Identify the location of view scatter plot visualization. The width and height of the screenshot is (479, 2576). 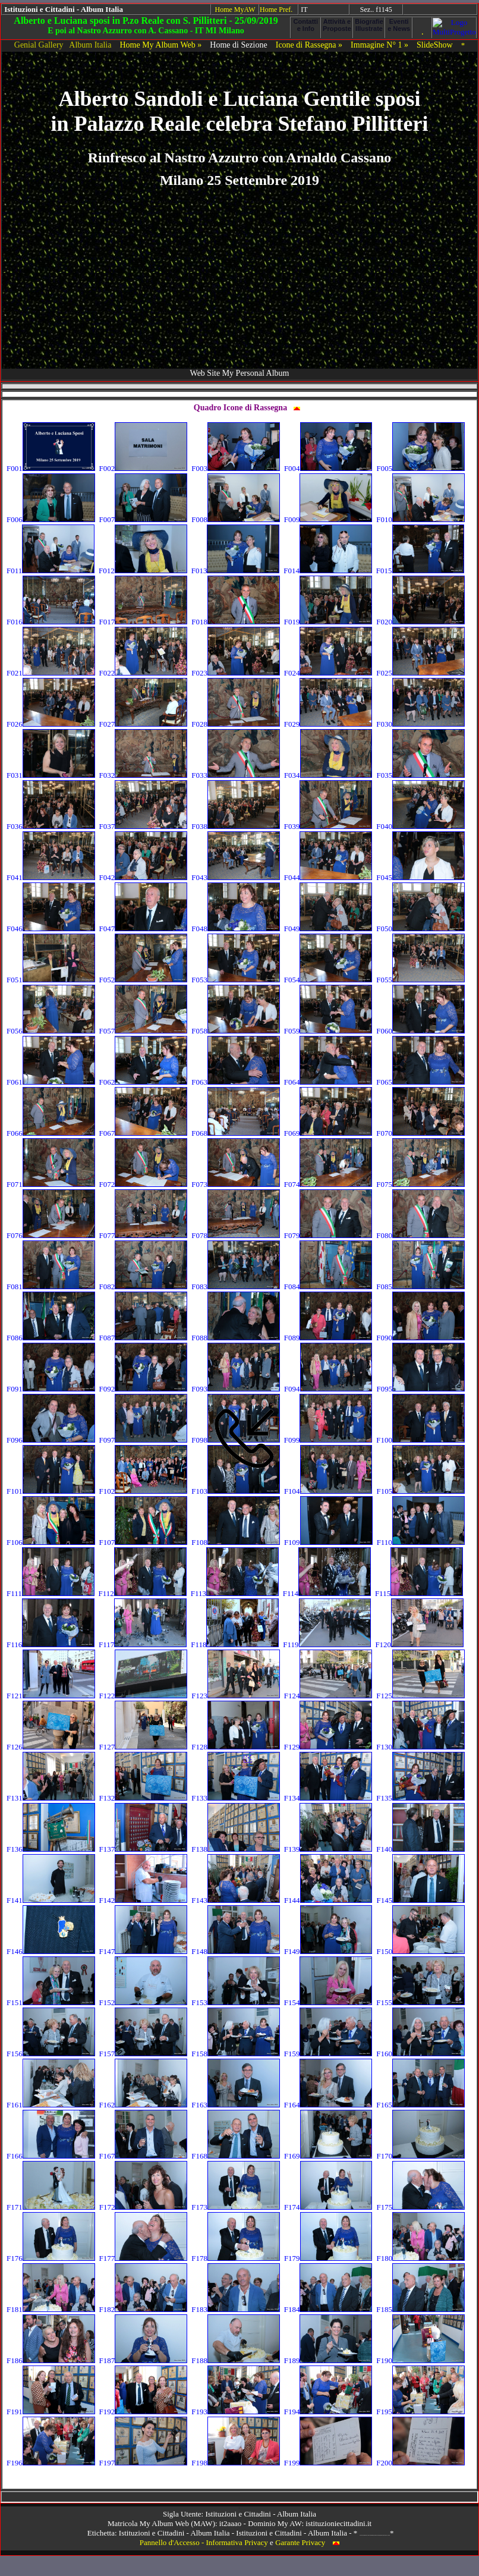
(248, 1759).